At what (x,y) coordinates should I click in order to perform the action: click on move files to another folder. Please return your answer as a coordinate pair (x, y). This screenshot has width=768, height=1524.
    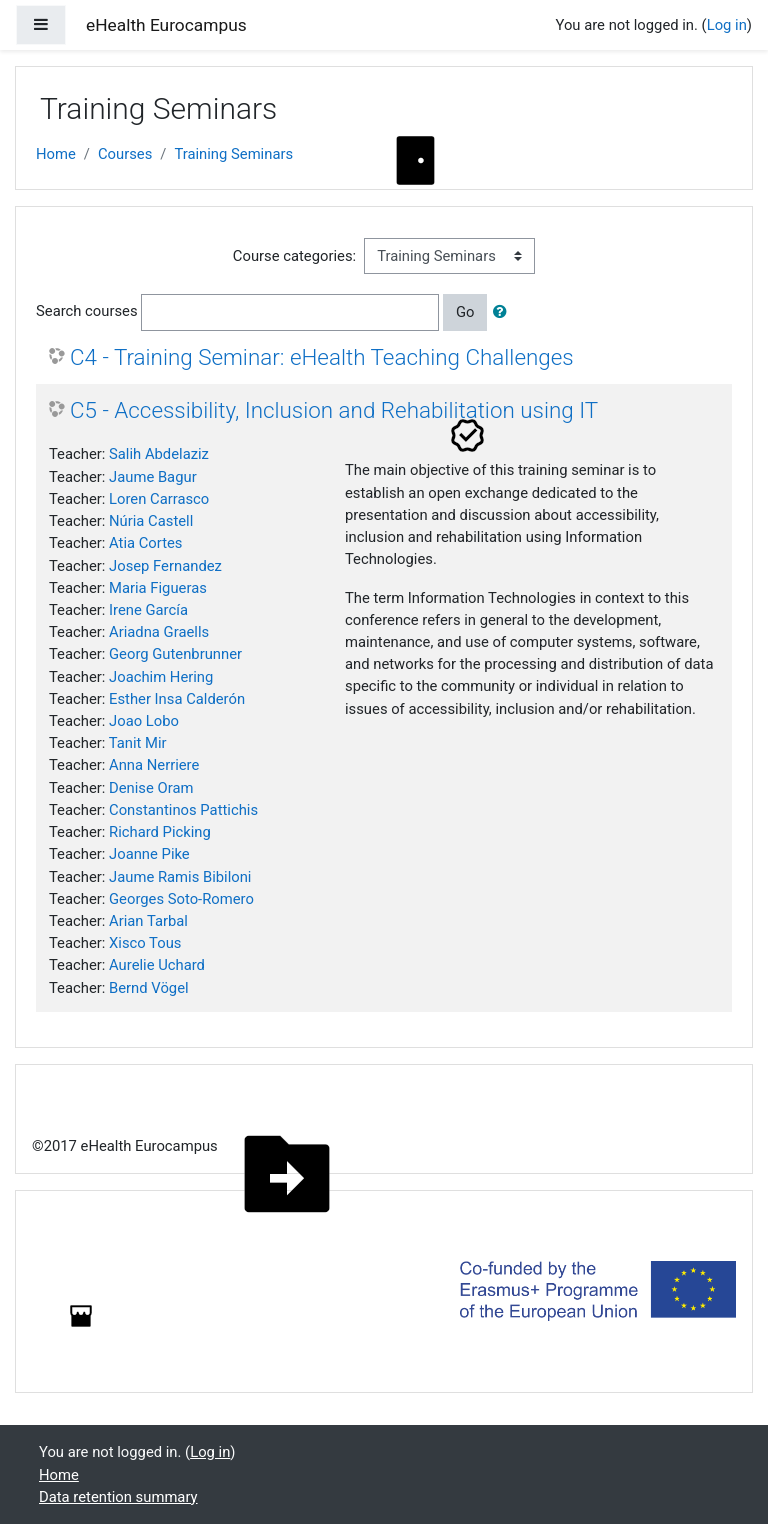
    Looking at the image, I should click on (287, 1174).